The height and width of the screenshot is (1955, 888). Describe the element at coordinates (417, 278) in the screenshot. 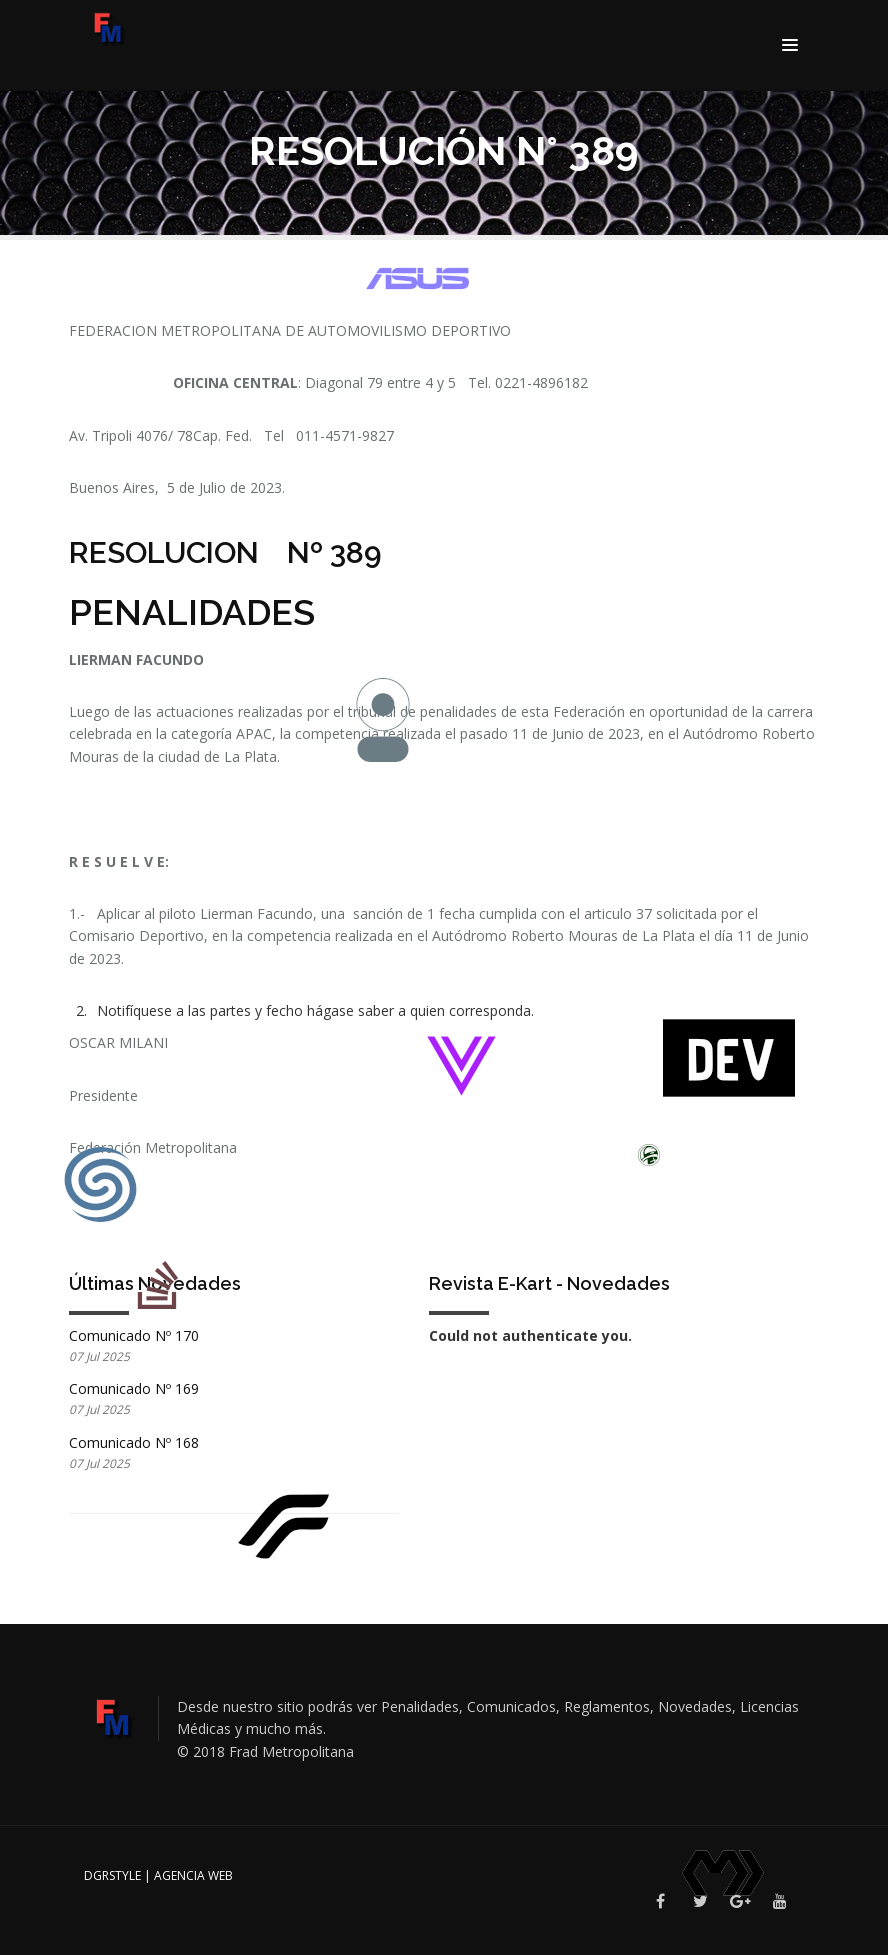

I see `asus brand identifier` at that location.